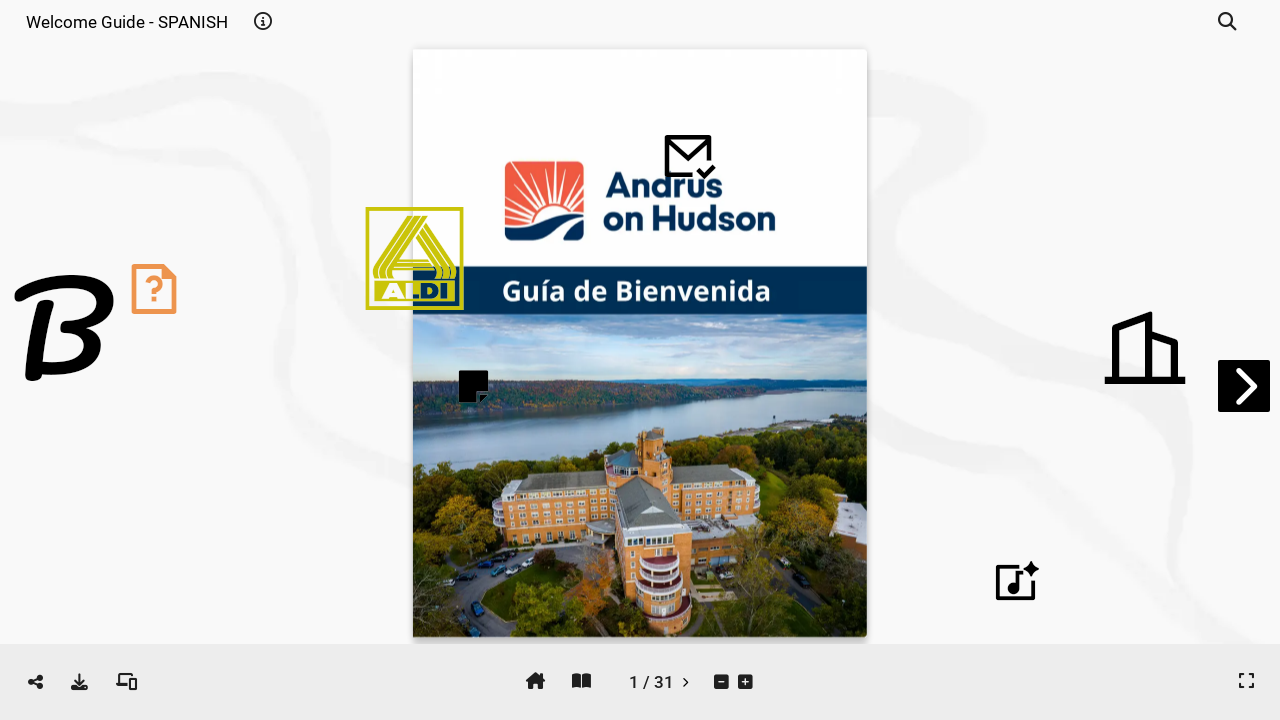 The image size is (1280, 720). Describe the element at coordinates (414, 258) in the screenshot. I see `aldi nord company logo` at that location.